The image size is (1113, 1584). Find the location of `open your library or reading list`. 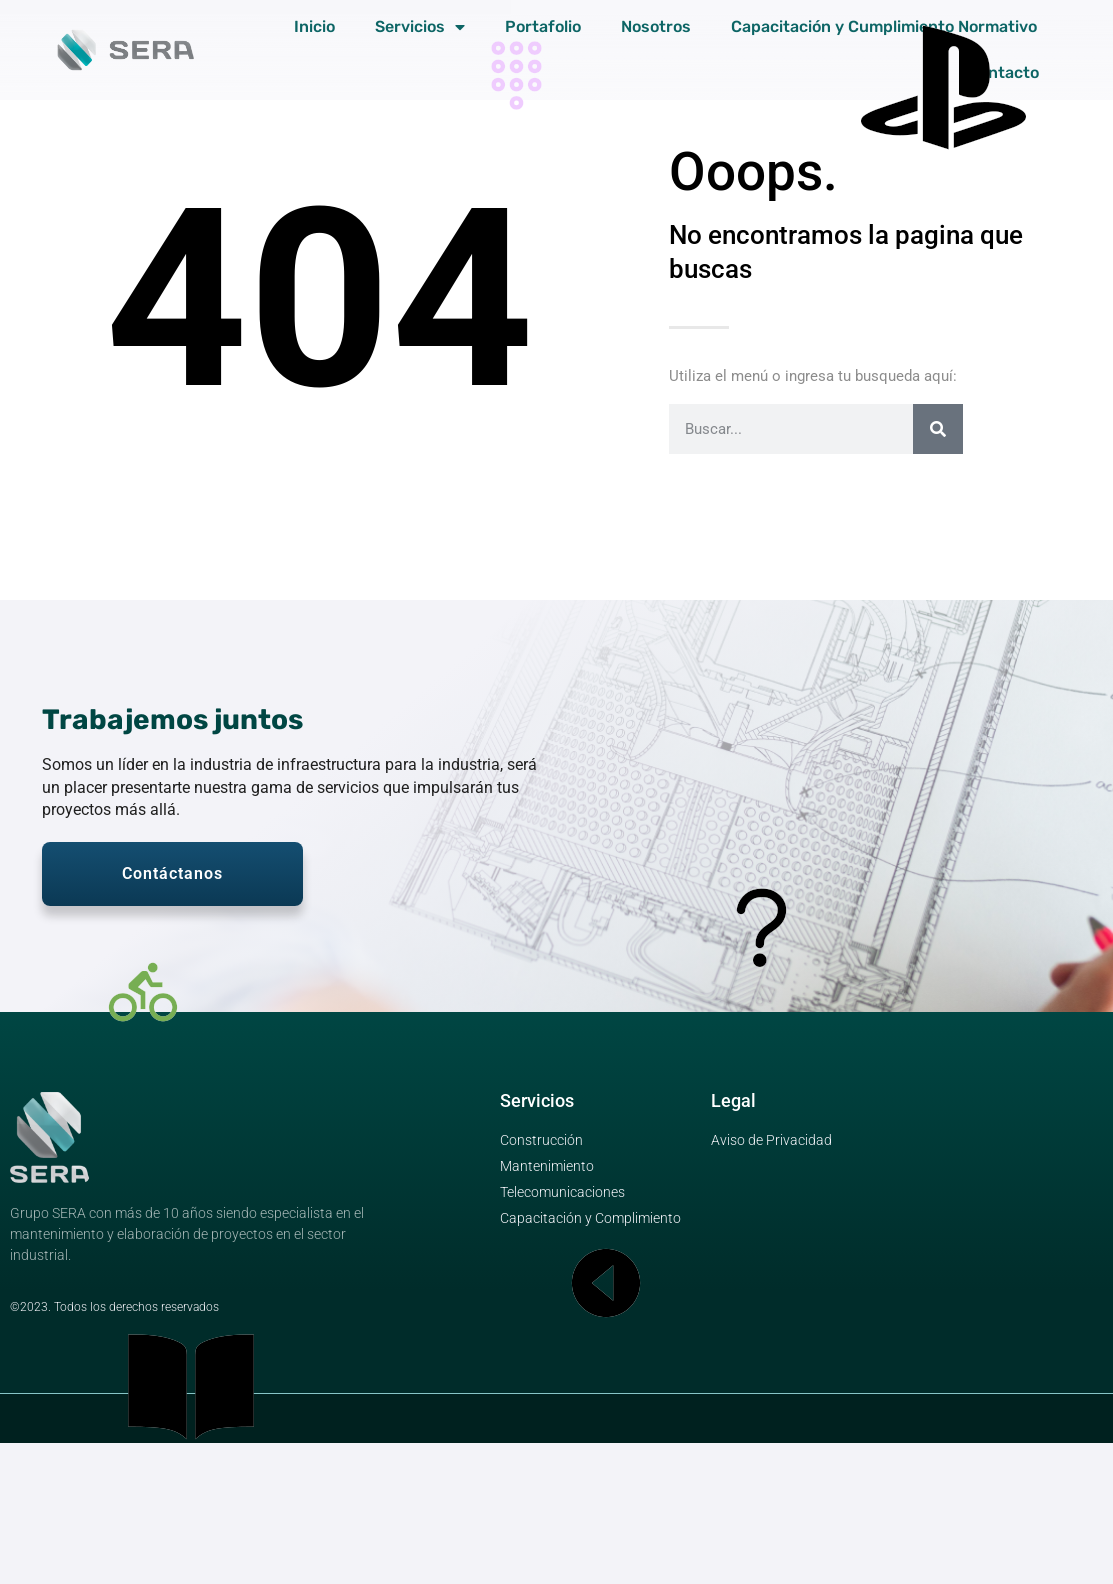

open your library or reading list is located at coordinates (191, 1389).